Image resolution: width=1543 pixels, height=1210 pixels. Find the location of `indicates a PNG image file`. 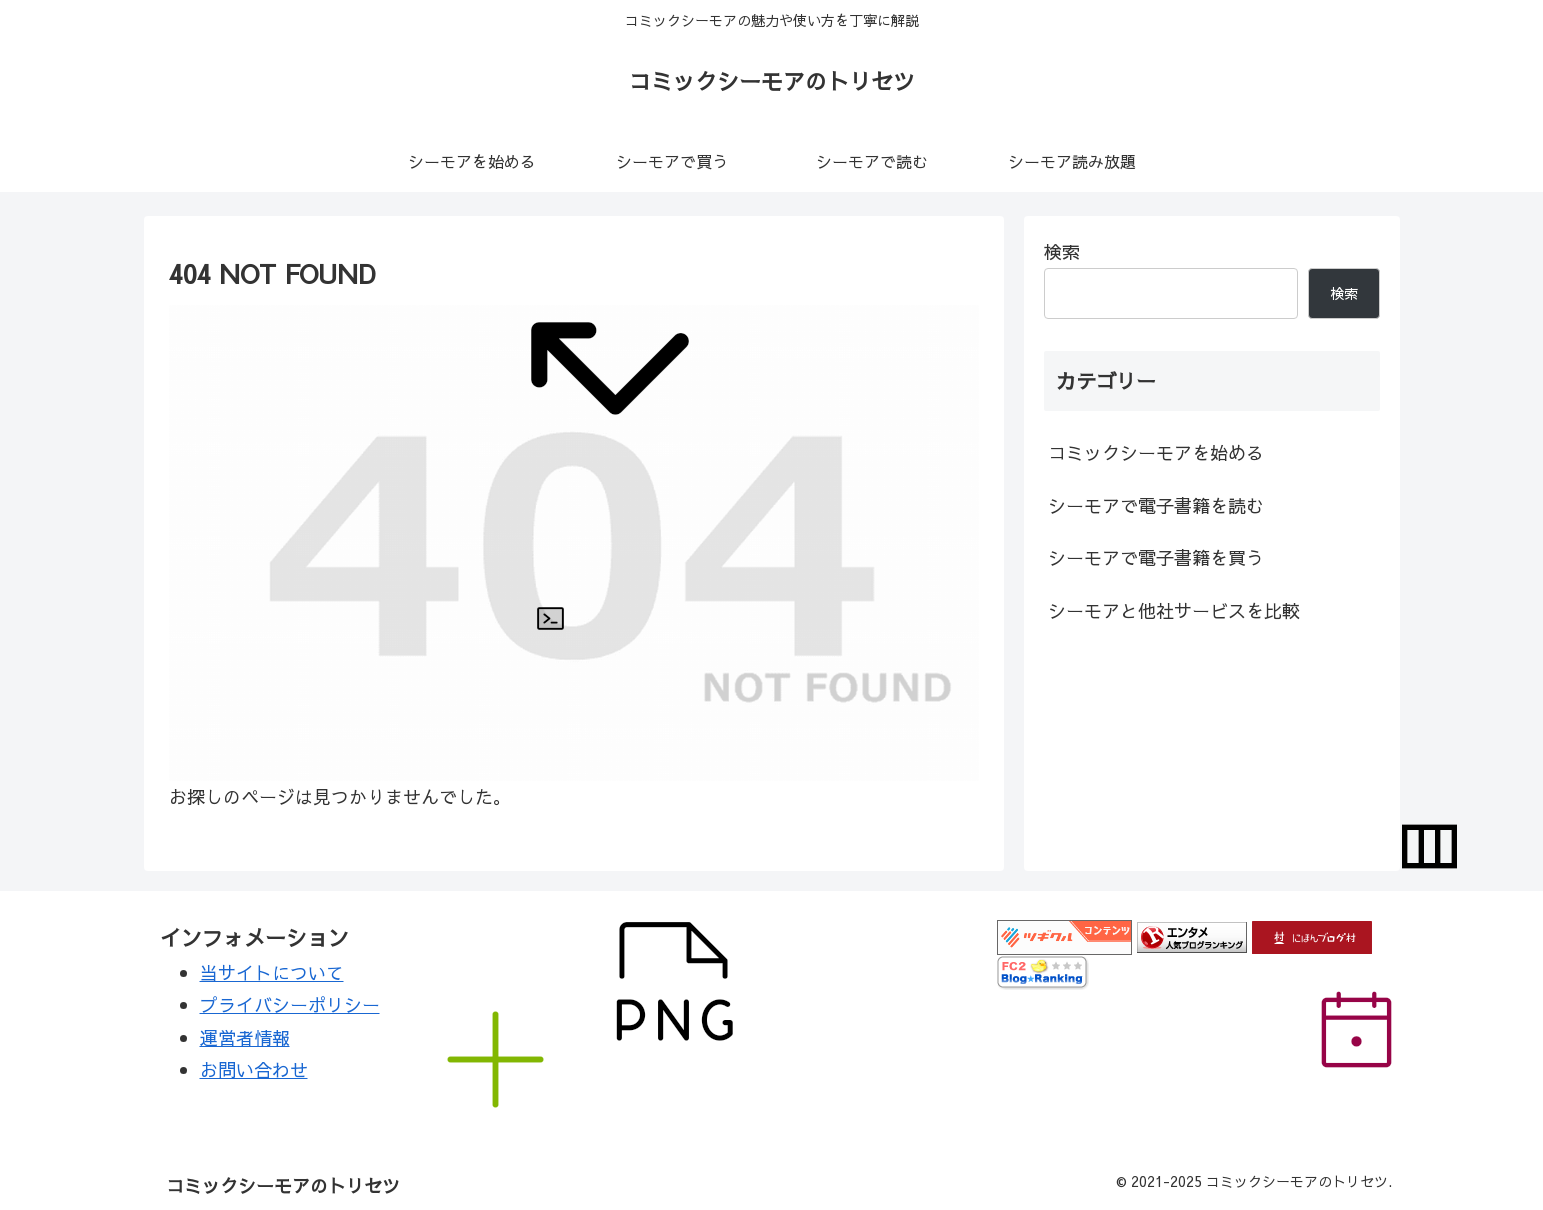

indicates a PNG image file is located at coordinates (673, 986).